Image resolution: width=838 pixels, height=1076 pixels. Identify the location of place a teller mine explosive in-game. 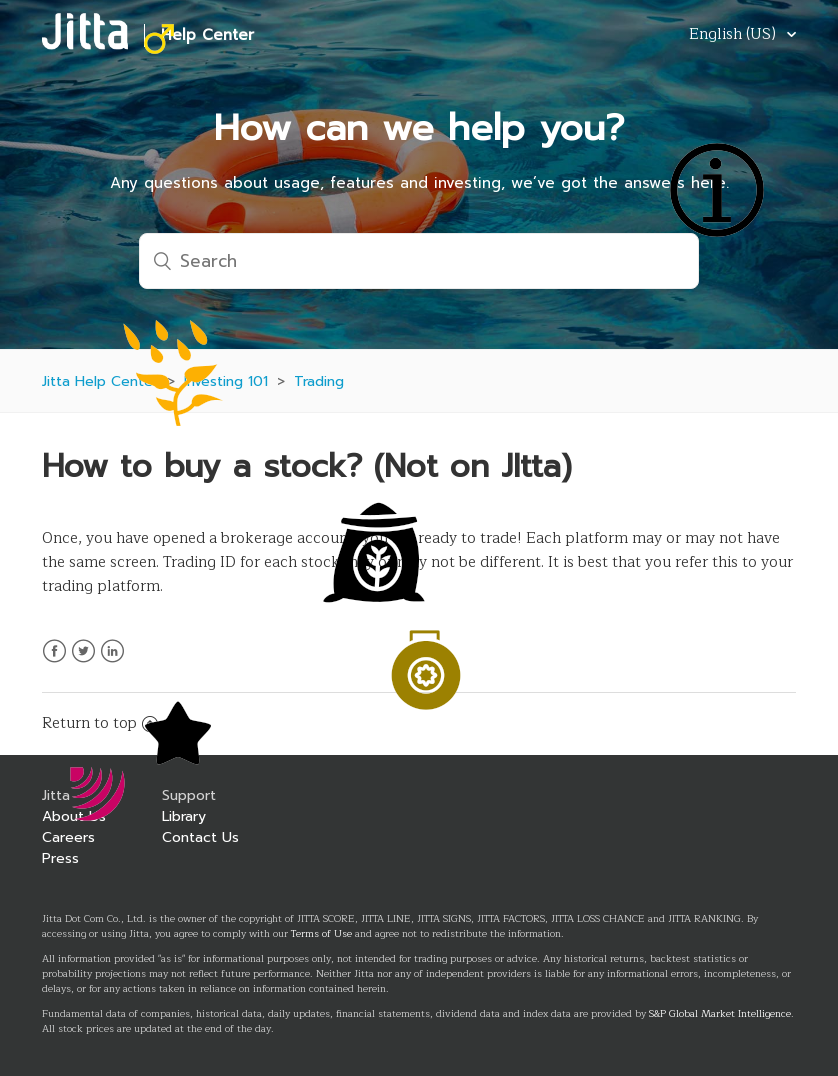
(426, 670).